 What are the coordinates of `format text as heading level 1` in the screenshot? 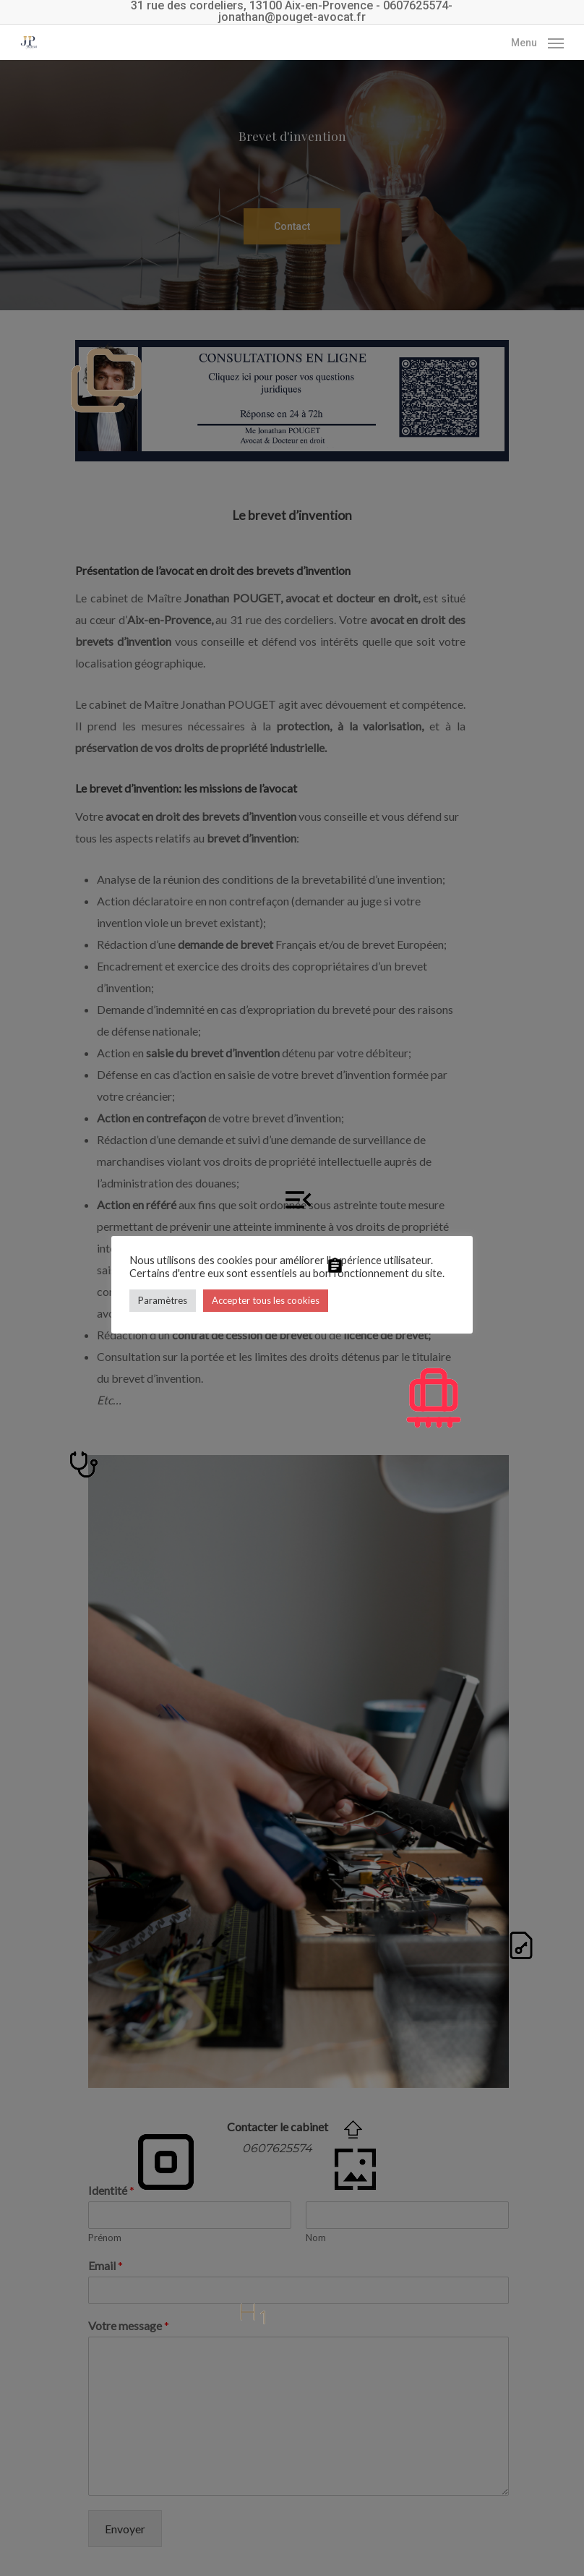 It's located at (252, 2313).